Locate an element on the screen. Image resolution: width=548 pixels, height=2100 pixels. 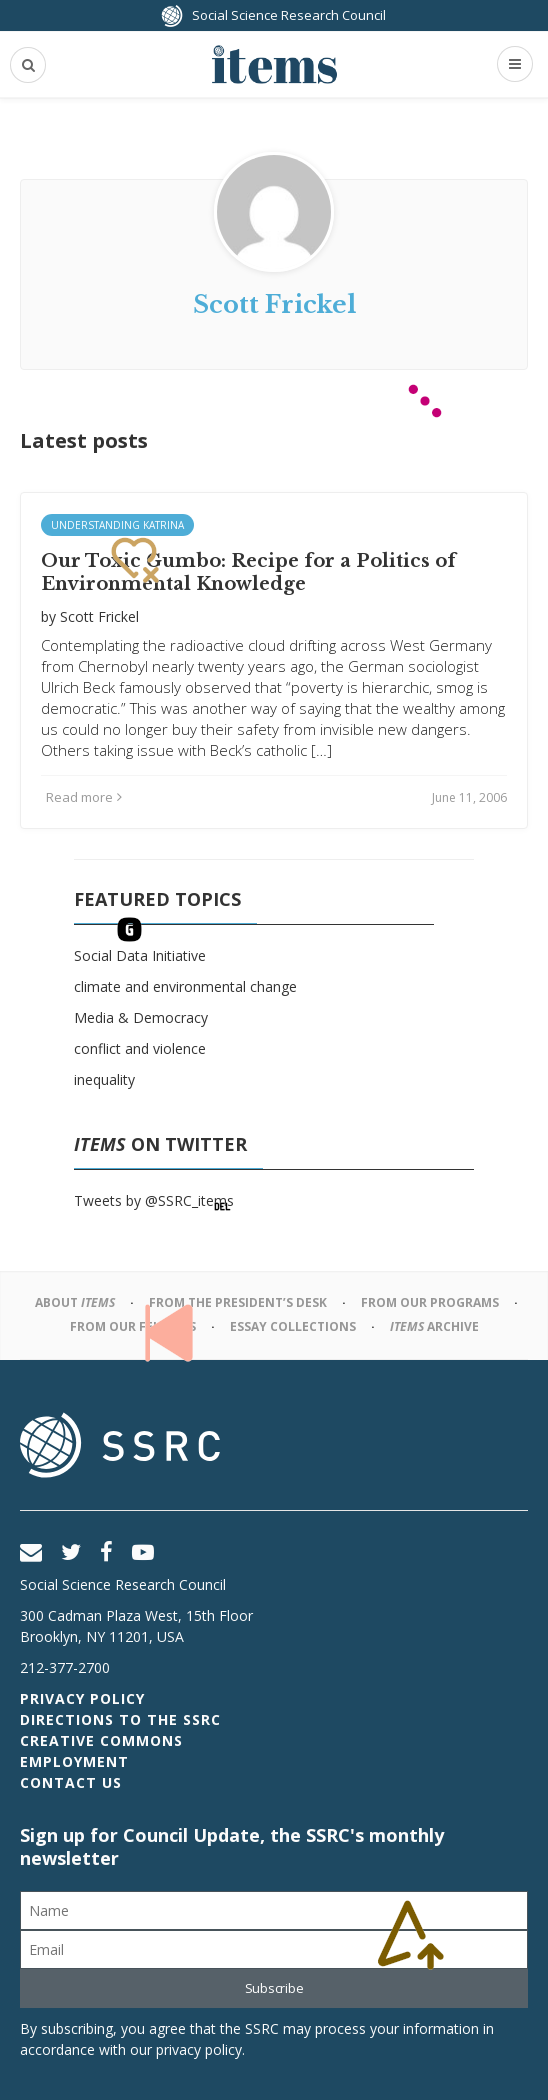
remove from favorites is located at coordinates (134, 558).